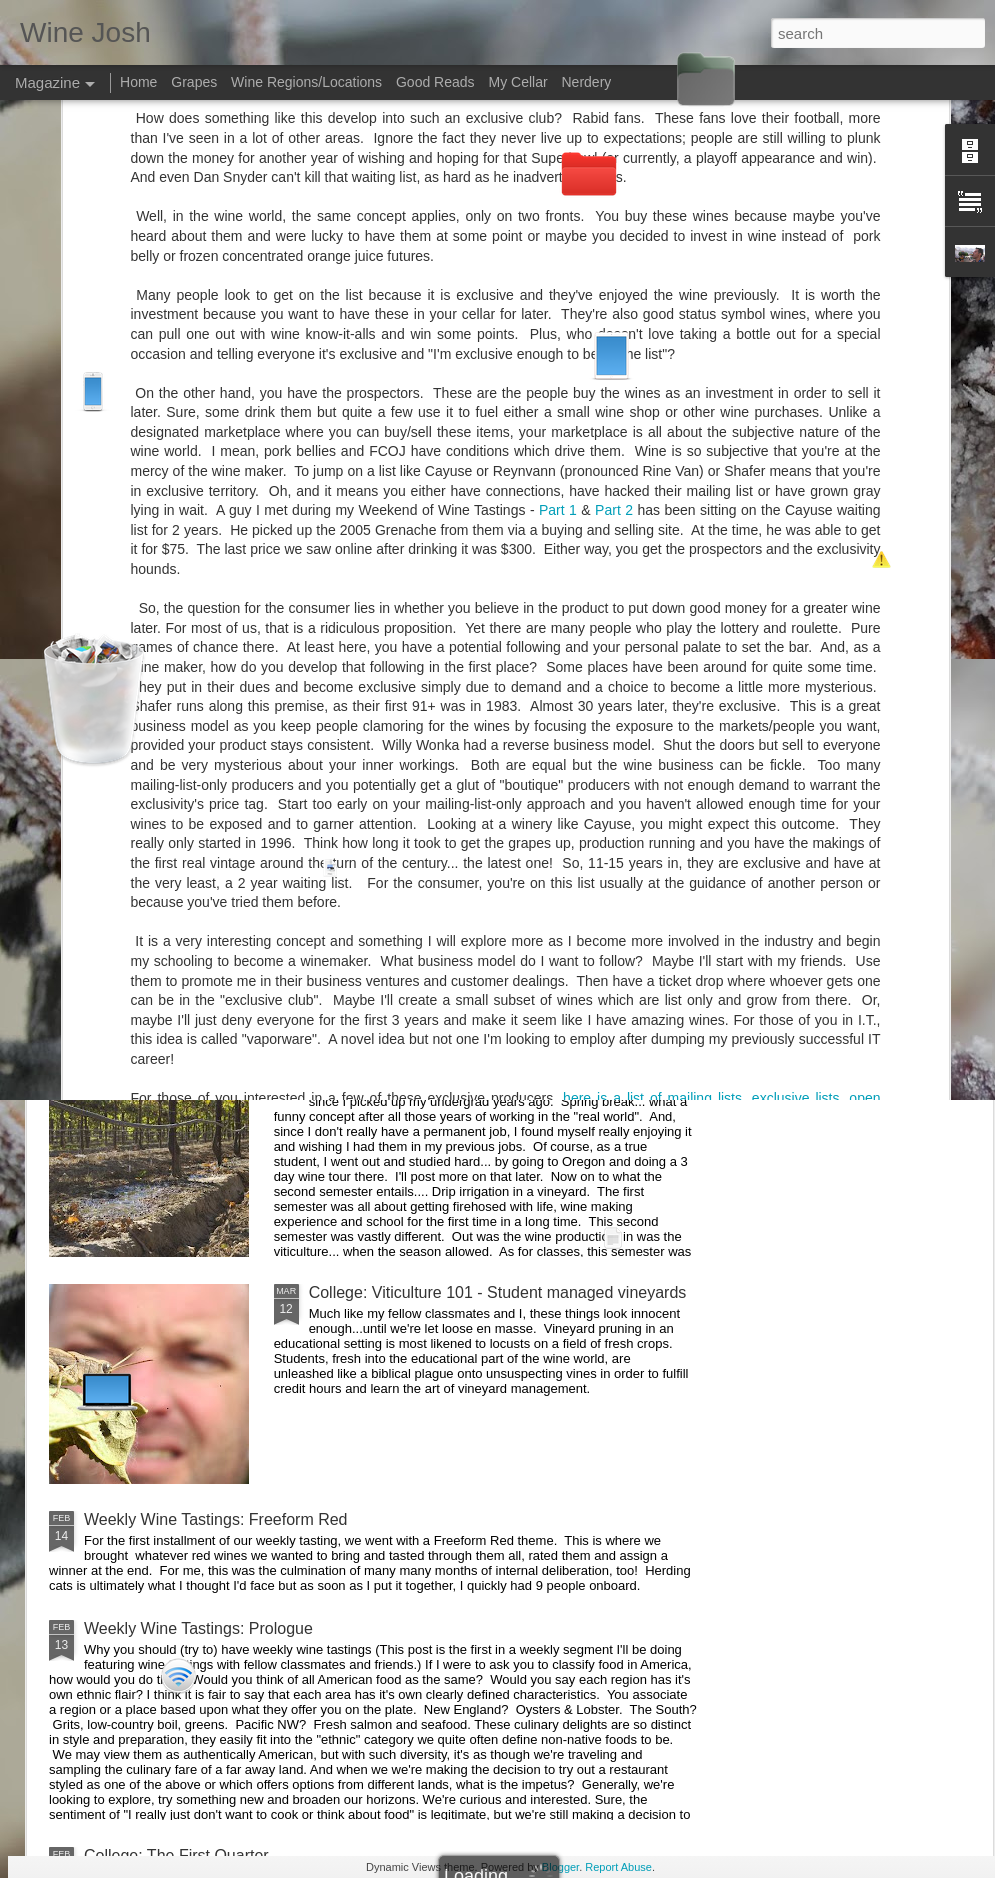 Image resolution: width=995 pixels, height=1878 pixels. Describe the element at coordinates (94, 701) in the screenshot. I see `open trash to view deleted files` at that location.